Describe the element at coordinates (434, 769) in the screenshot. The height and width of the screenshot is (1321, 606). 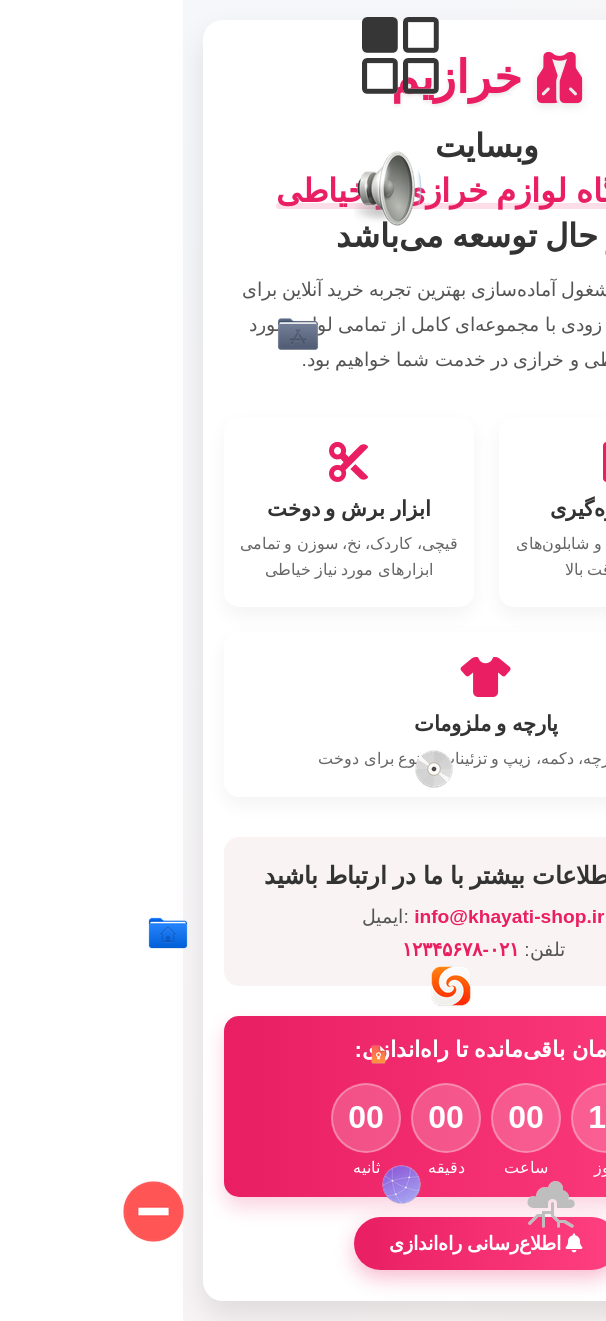
I see `indicates a recordable CD-R disc` at that location.